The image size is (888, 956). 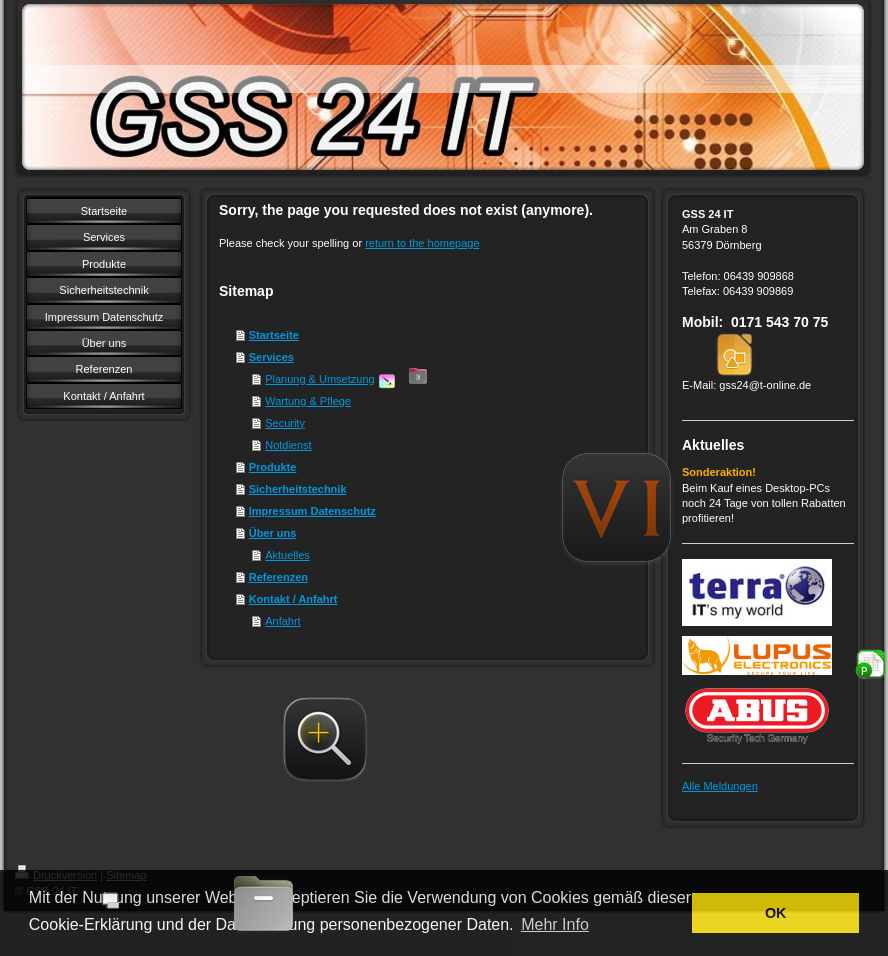 What do you see at coordinates (734, 354) in the screenshot?
I see `open libreoffice draw application` at bounding box center [734, 354].